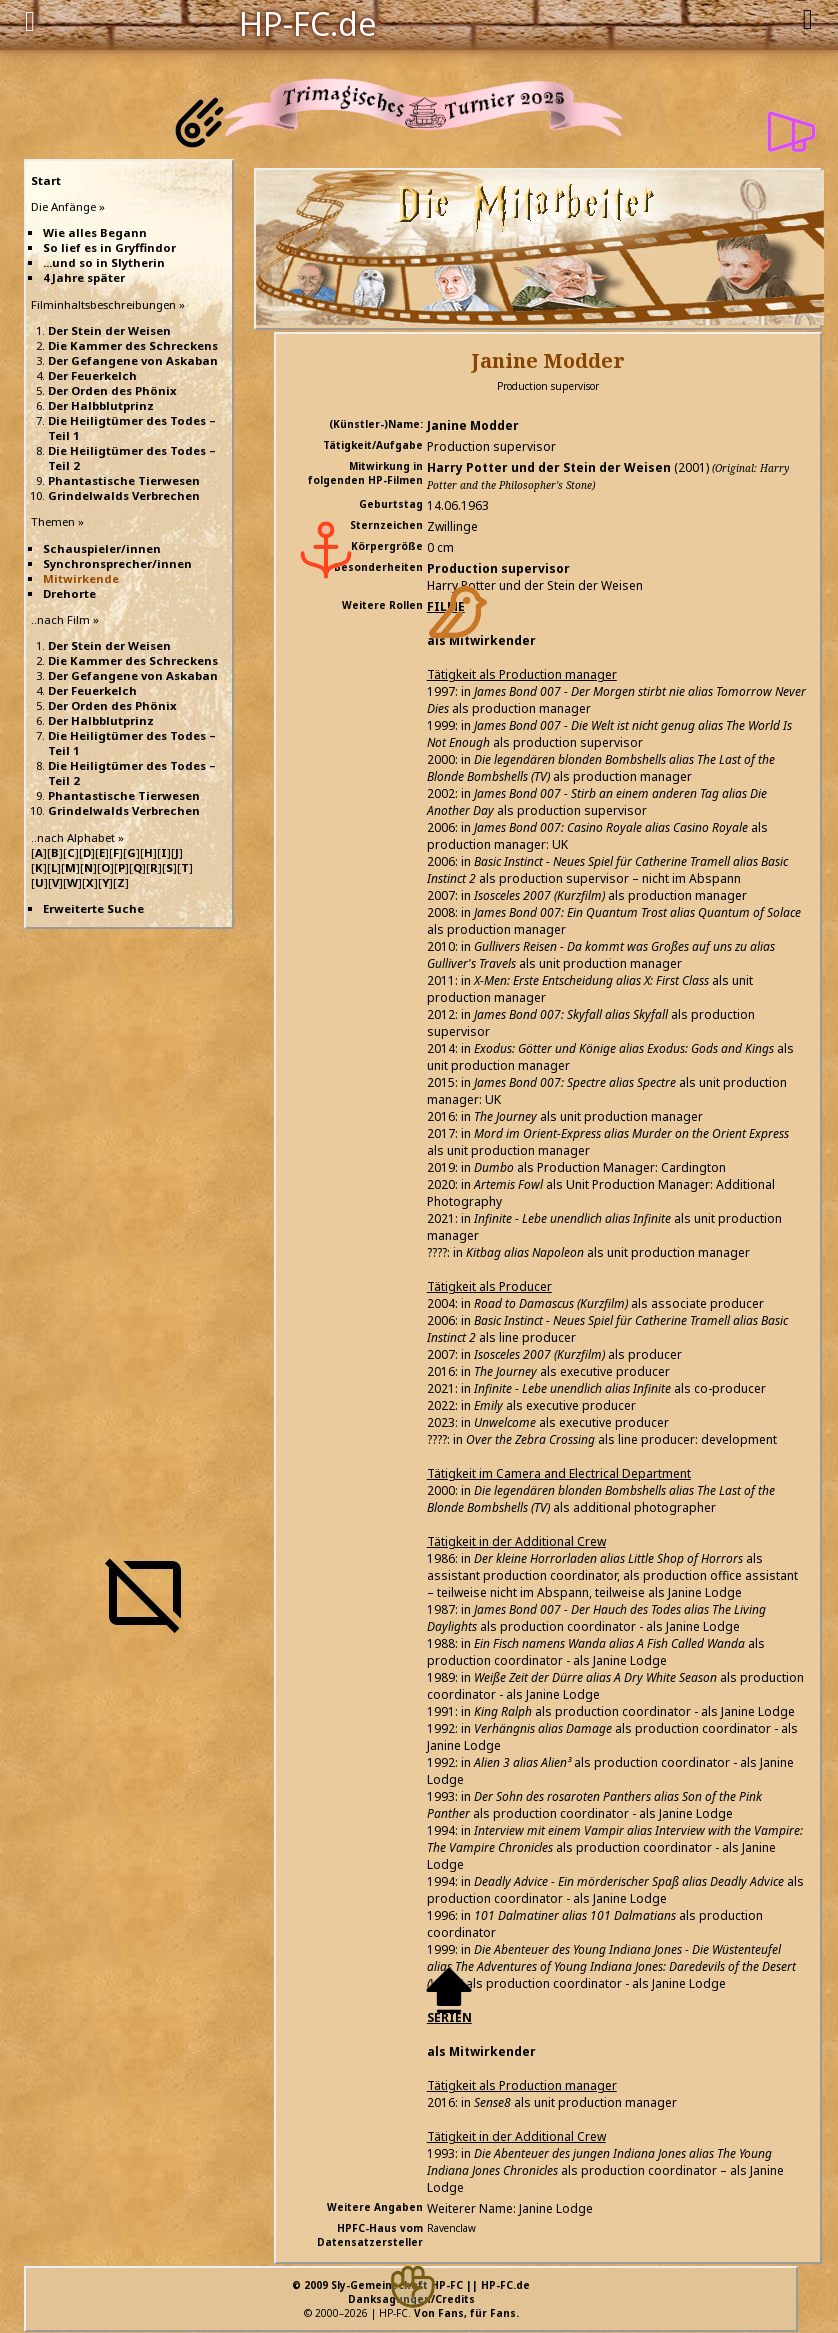  What do you see at coordinates (326, 549) in the screenshot?
I see `anchor a floating element or panel in place` at bounding box center [326, 549].